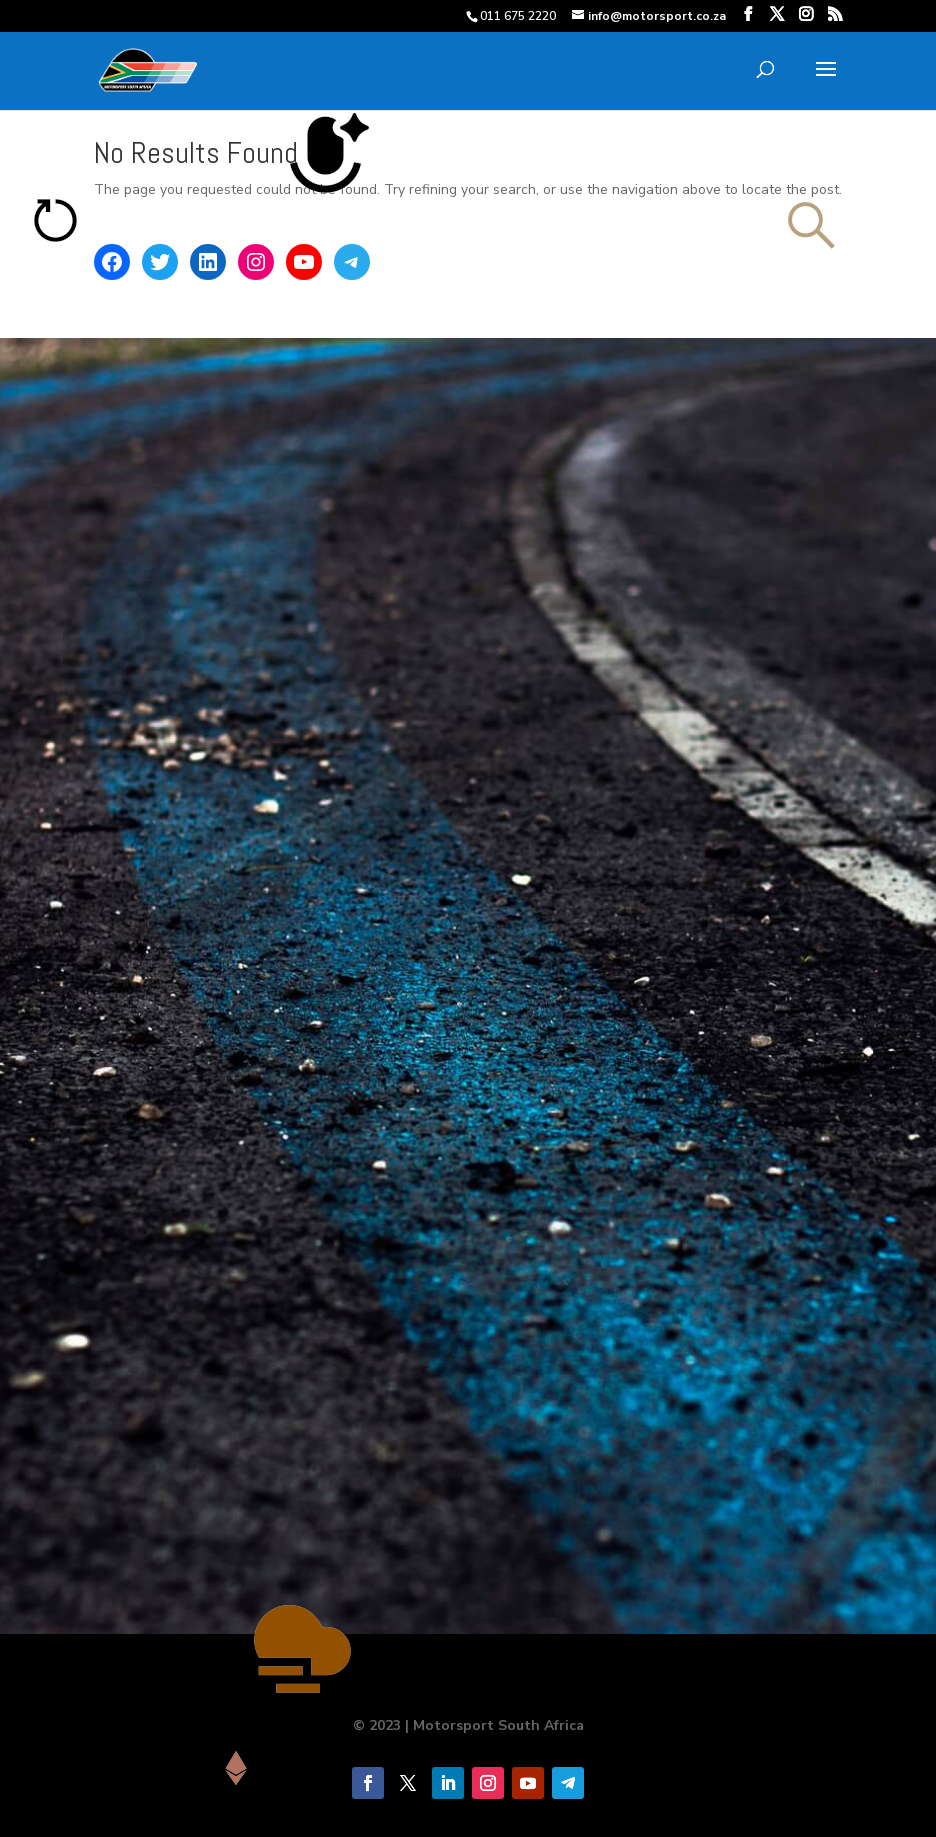 This screenshot has width=936, height=1837. I want to click on ethereum cryptocurrency logo, so click(236, 1768).